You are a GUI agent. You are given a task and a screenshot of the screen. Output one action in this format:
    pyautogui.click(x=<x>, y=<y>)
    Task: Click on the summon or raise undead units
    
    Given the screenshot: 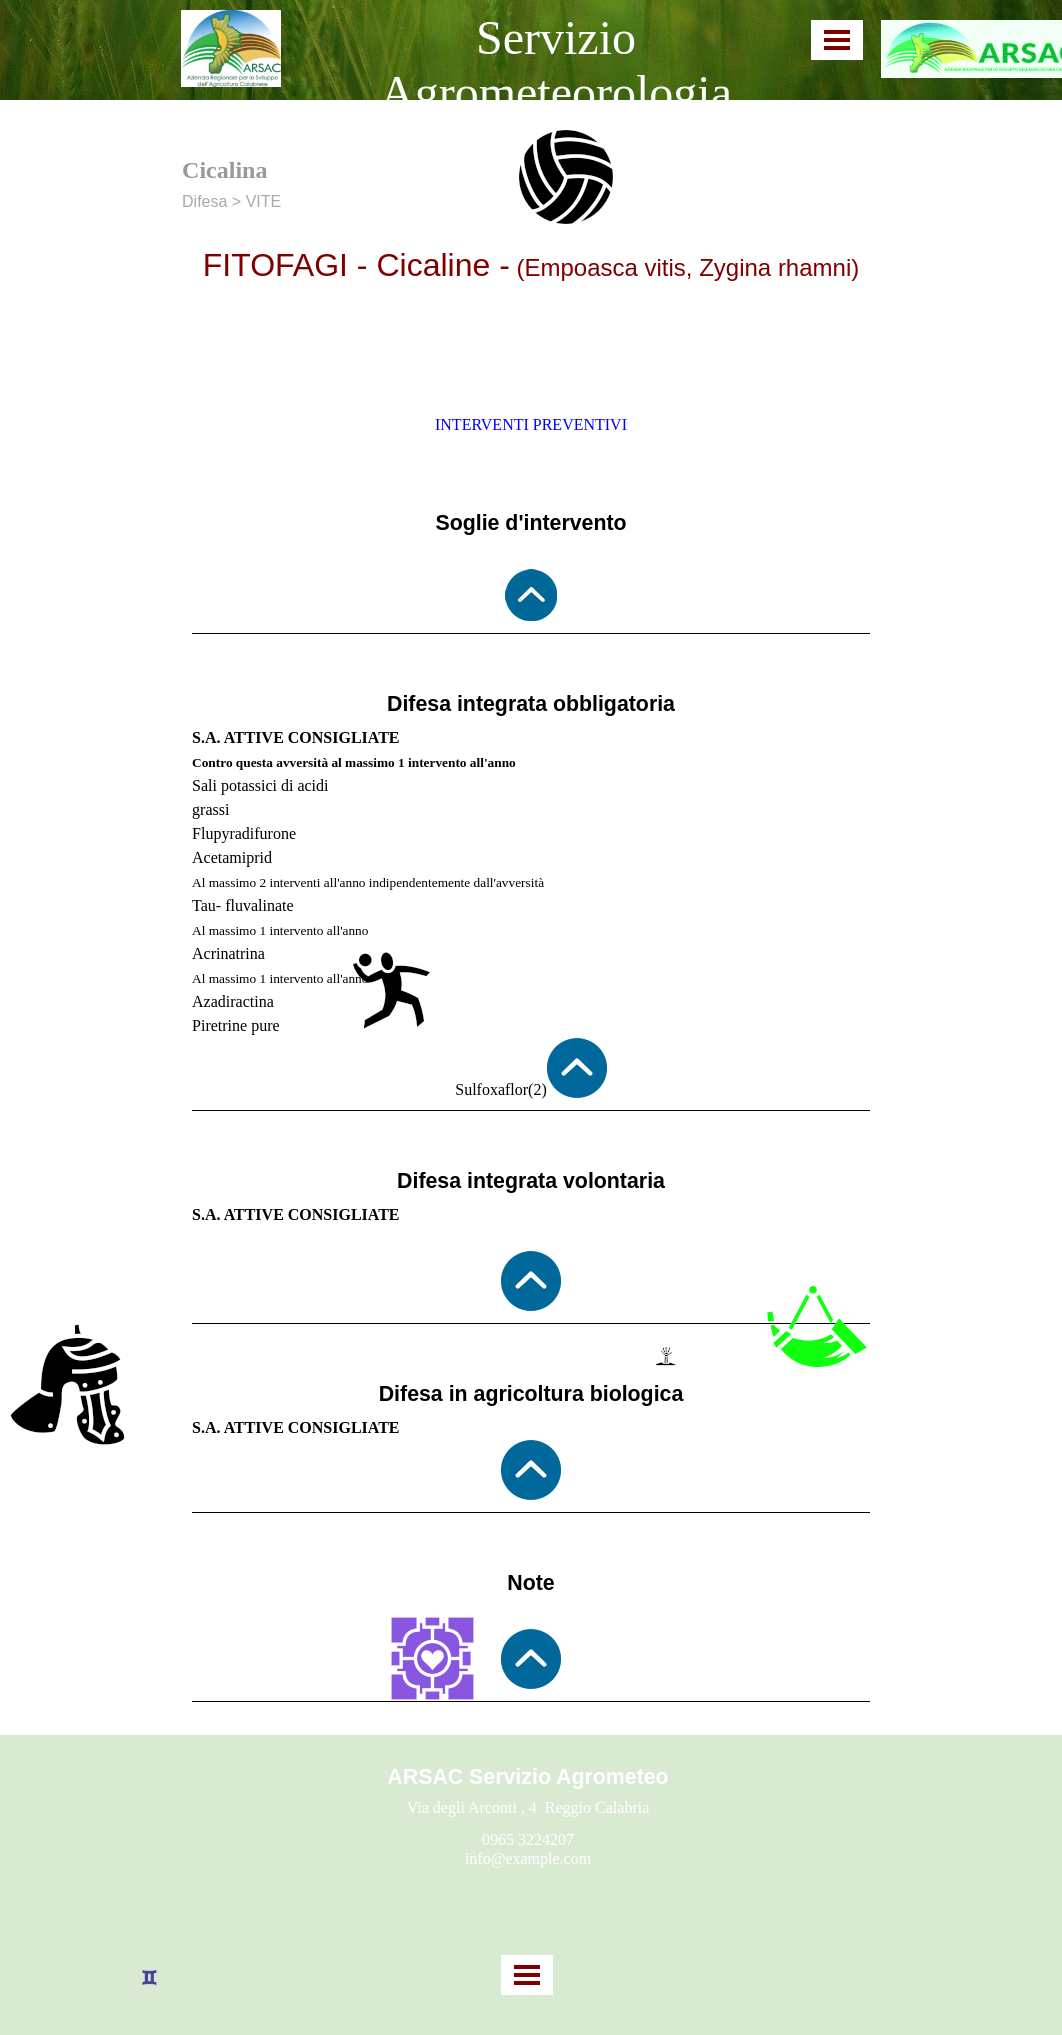 What is the action you would take?
    pyautogui.click(x=666, y=1355)
    